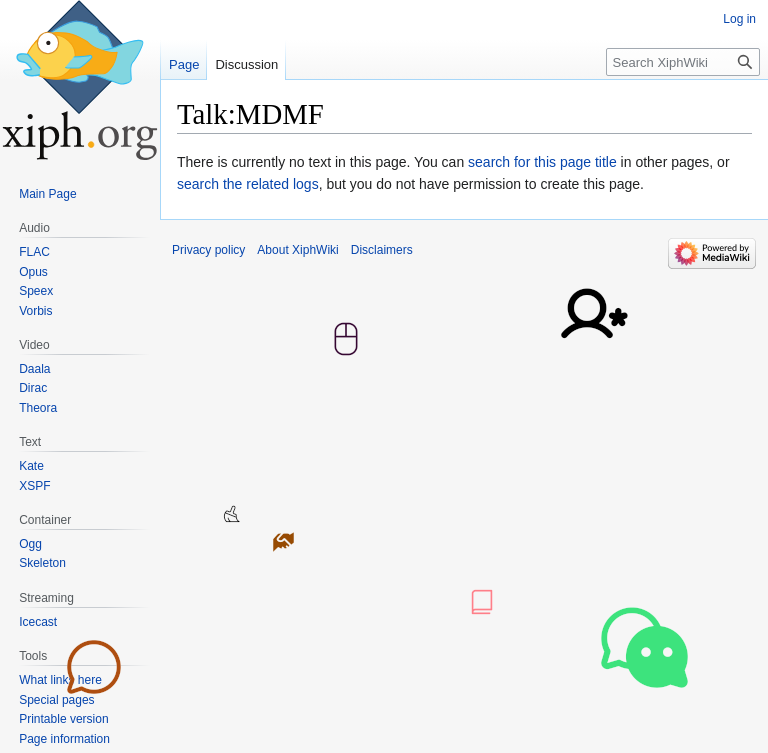 This screenshot has height=753, width=768. Describe the element at coordinates (94, 667) in the screenshot. I see `open chat or messaging` at that location.